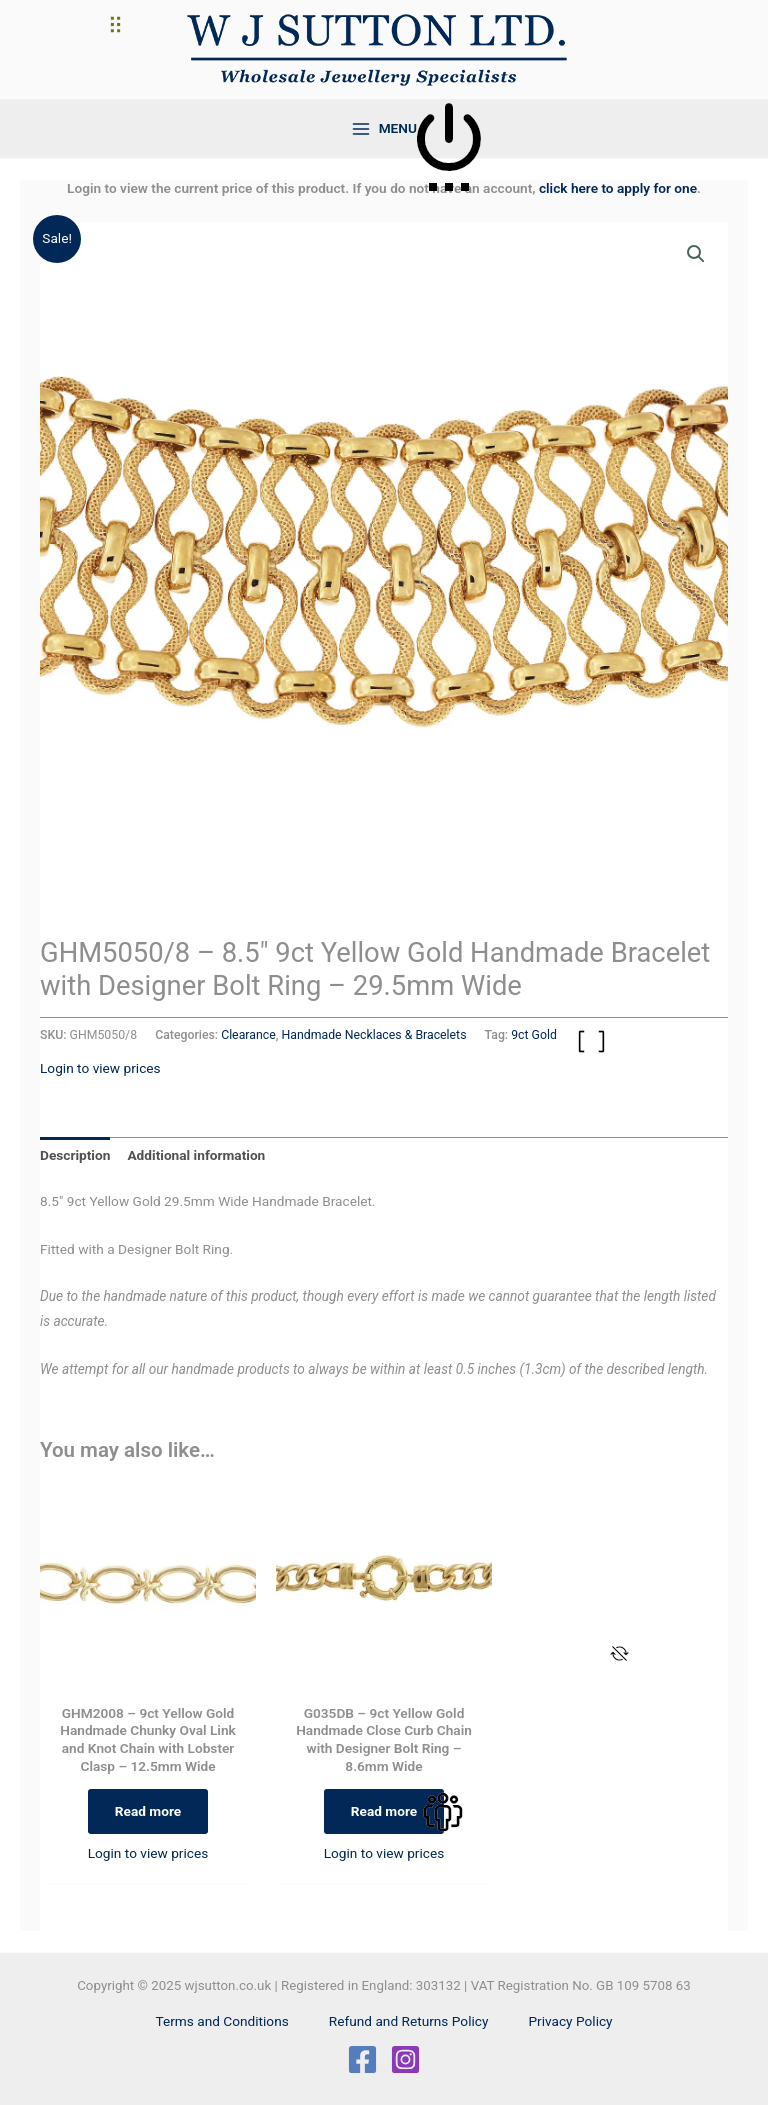  Describe the element at coordinates (591, 1041) in the screenshot. I see `indicates an array data type in code` at that location.